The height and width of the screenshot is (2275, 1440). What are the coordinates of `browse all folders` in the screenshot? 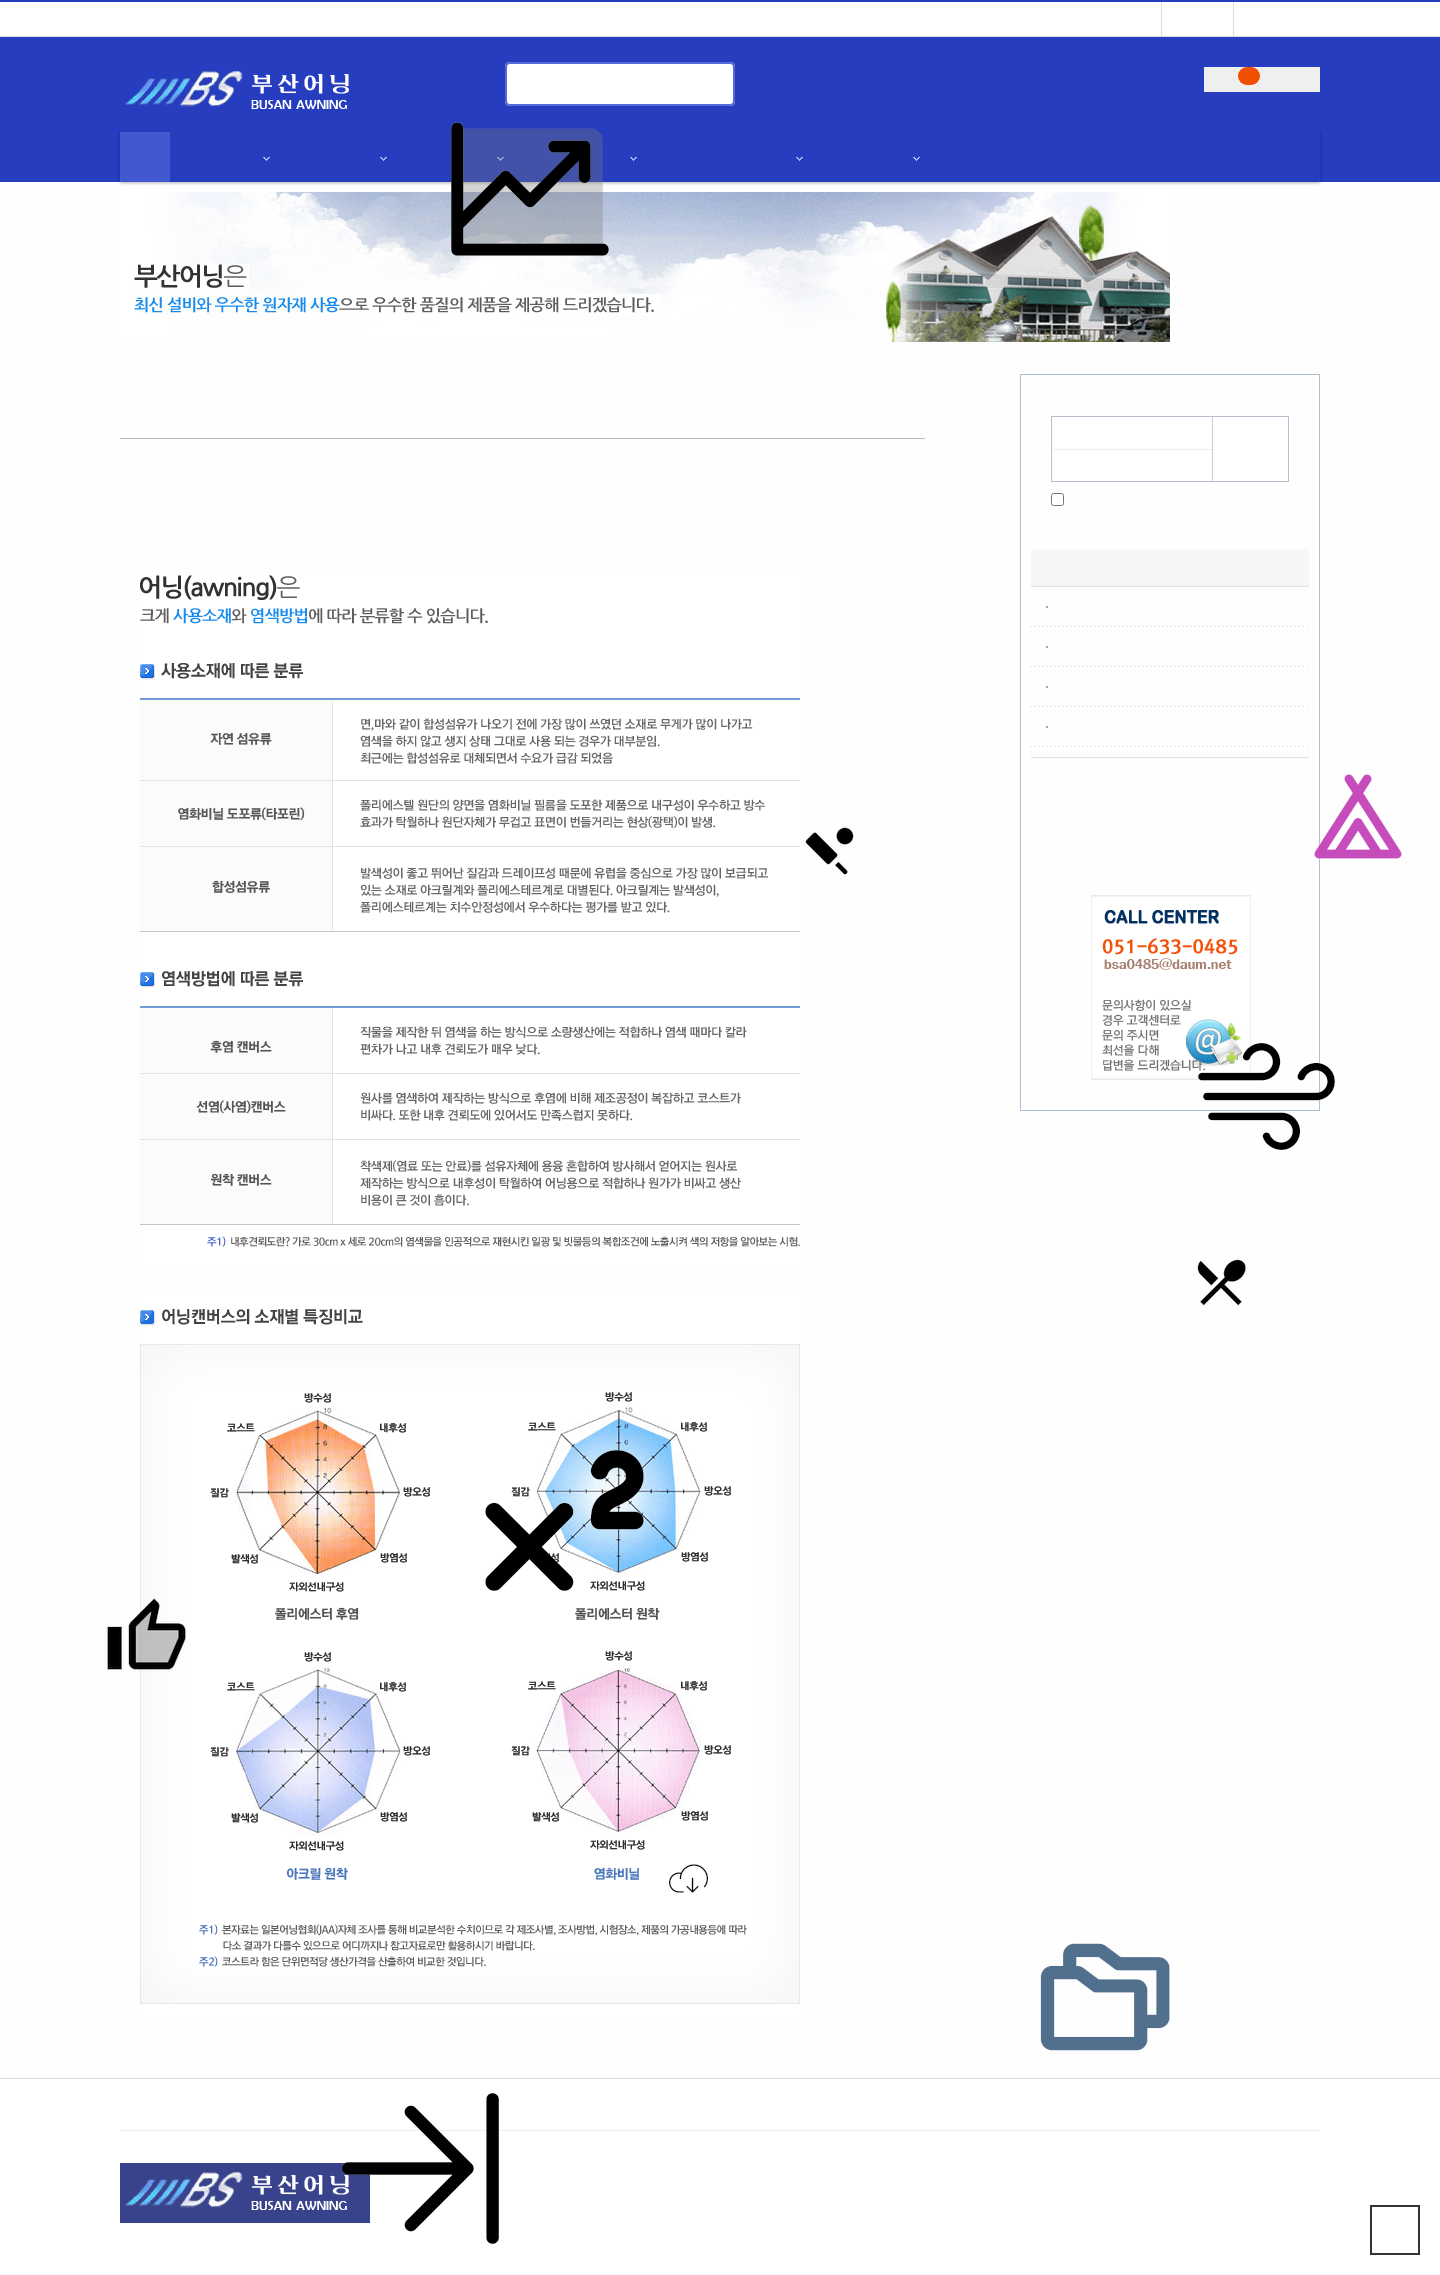 It's located at (1103, 1997).